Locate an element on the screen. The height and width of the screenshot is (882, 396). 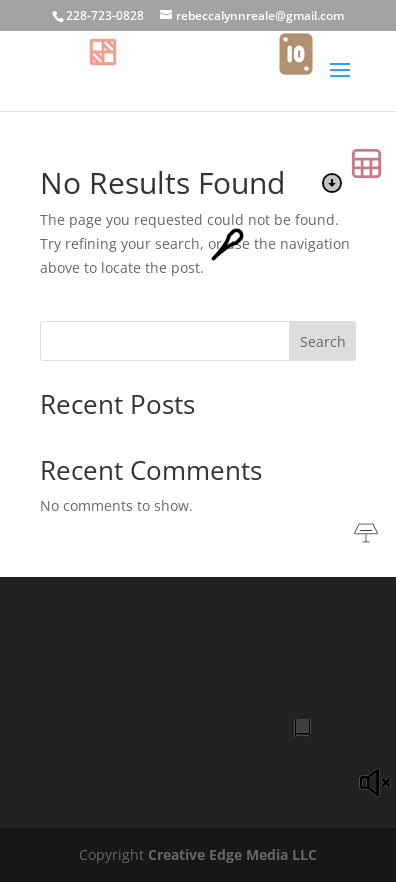
access sewing or crafting tools is located at coordinates (227, 244).